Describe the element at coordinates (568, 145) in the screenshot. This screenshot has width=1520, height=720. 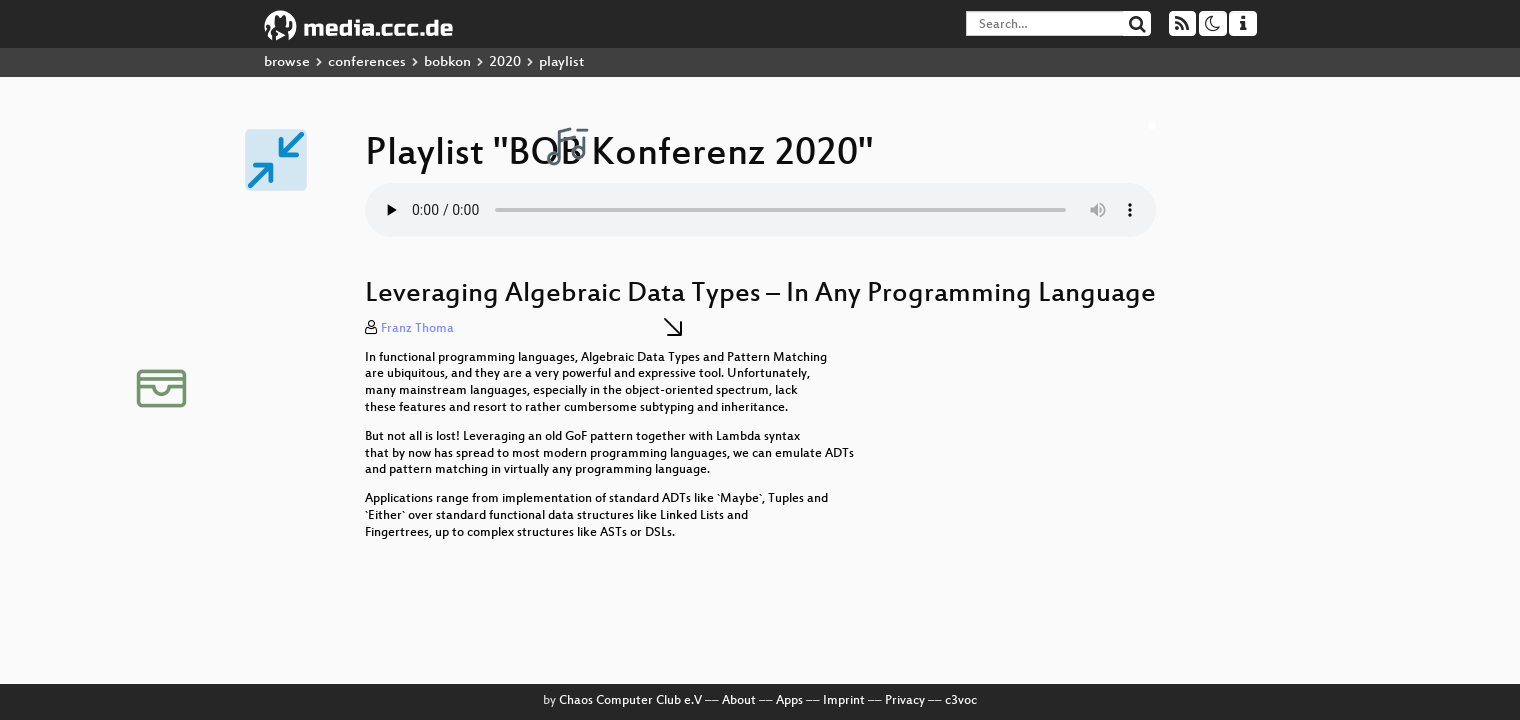
I see `remove a song from playlist` at that location.